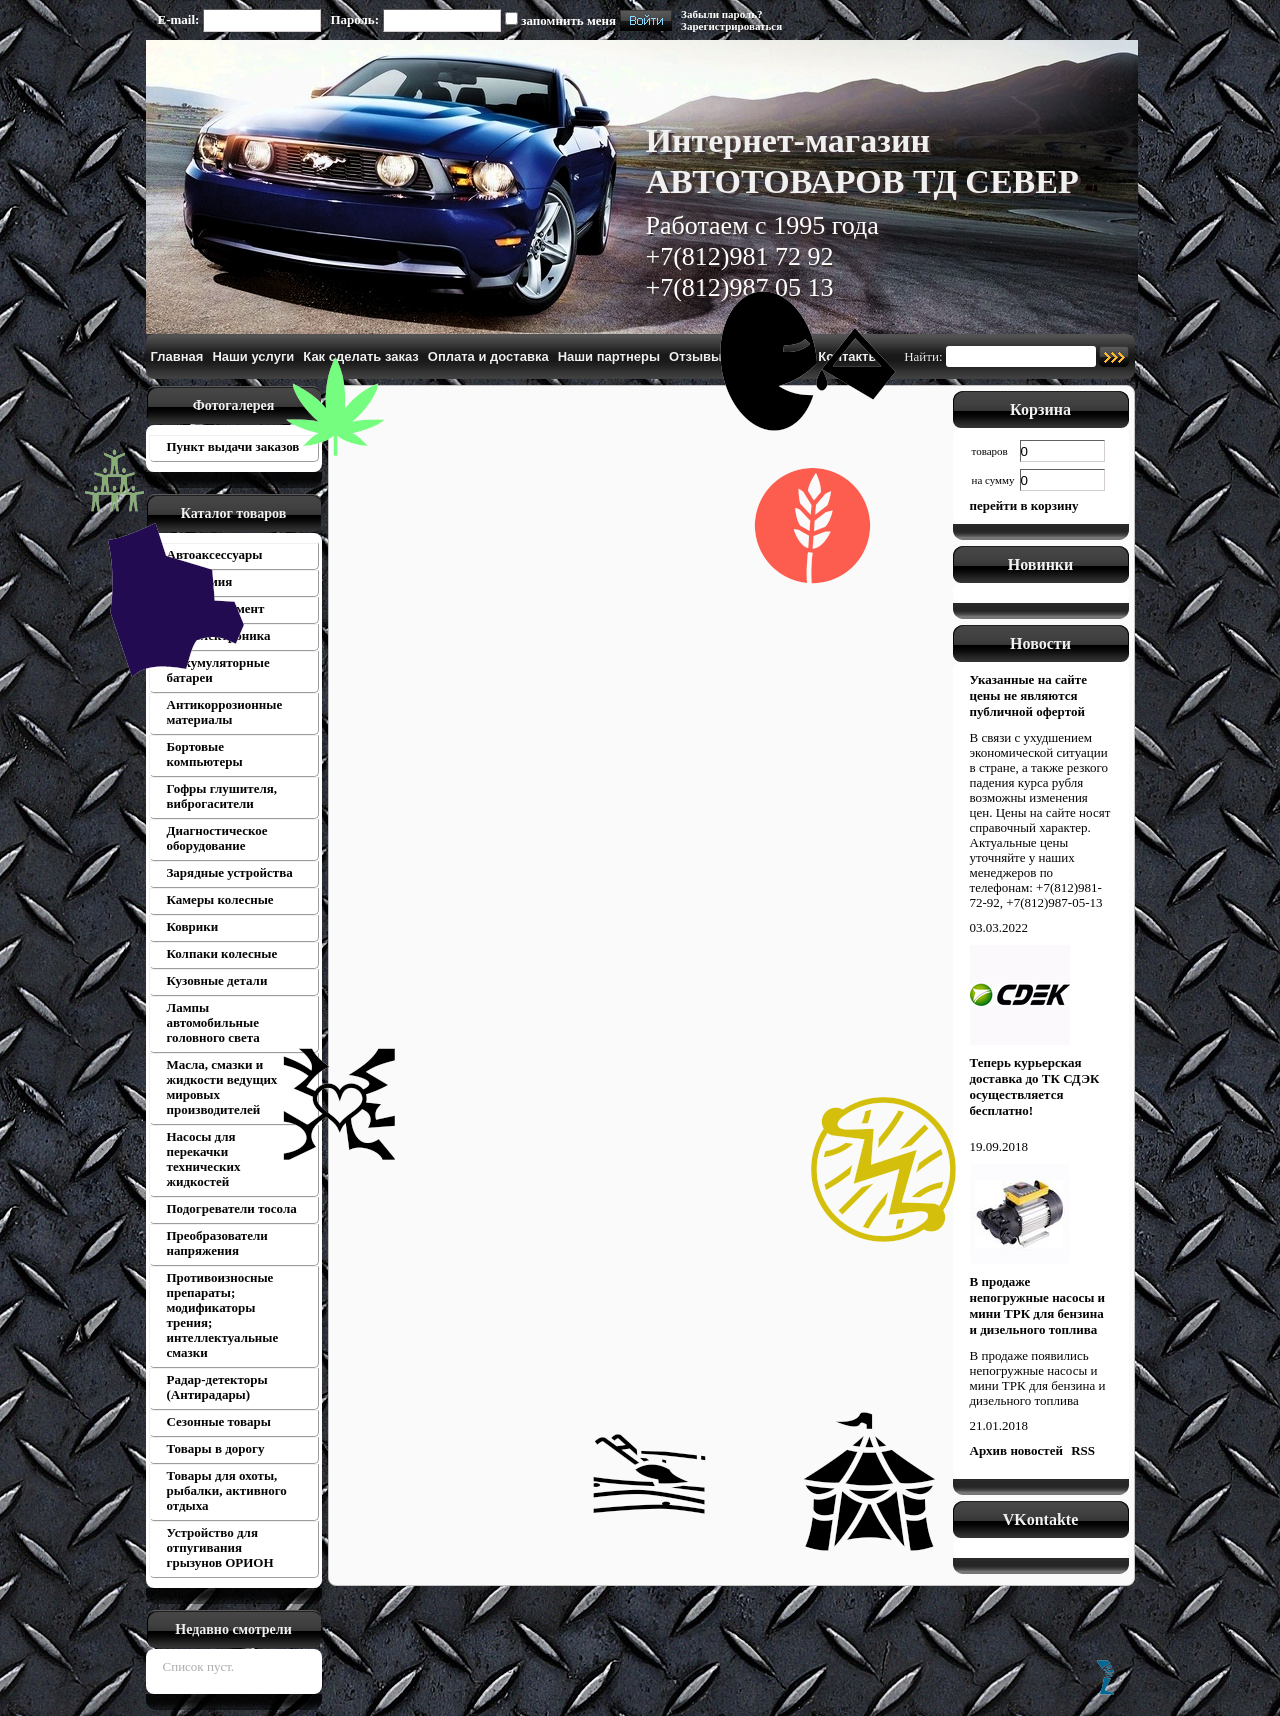 This screenshot has height=1716, width=1280. Describe the element at coordinates (1106, 1677) in the screenshot. I see `view injury or recovery status` at that location.